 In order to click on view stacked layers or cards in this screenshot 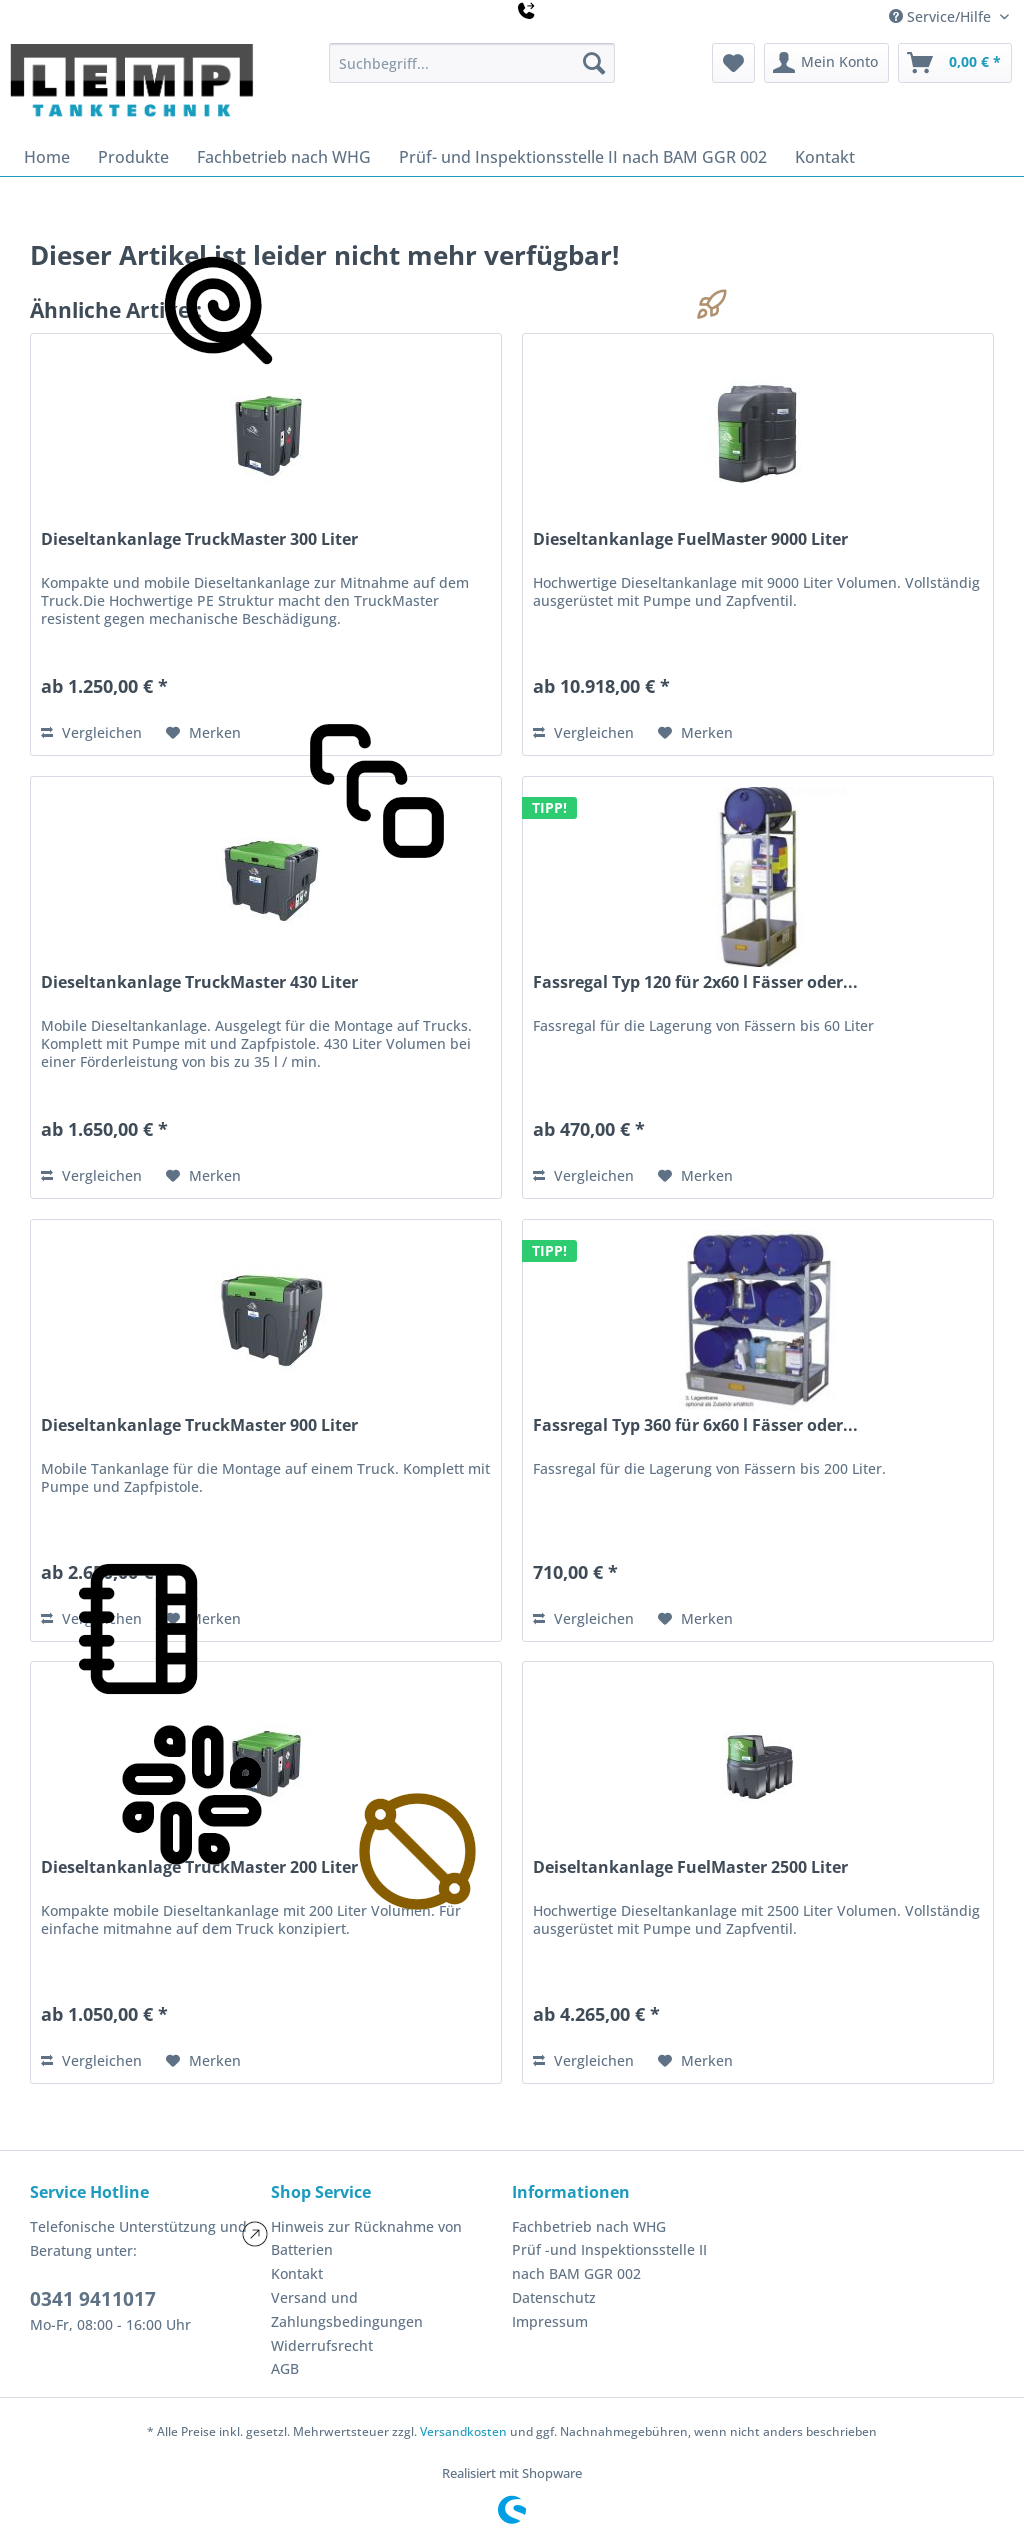, I will do `click(377, 791)`.